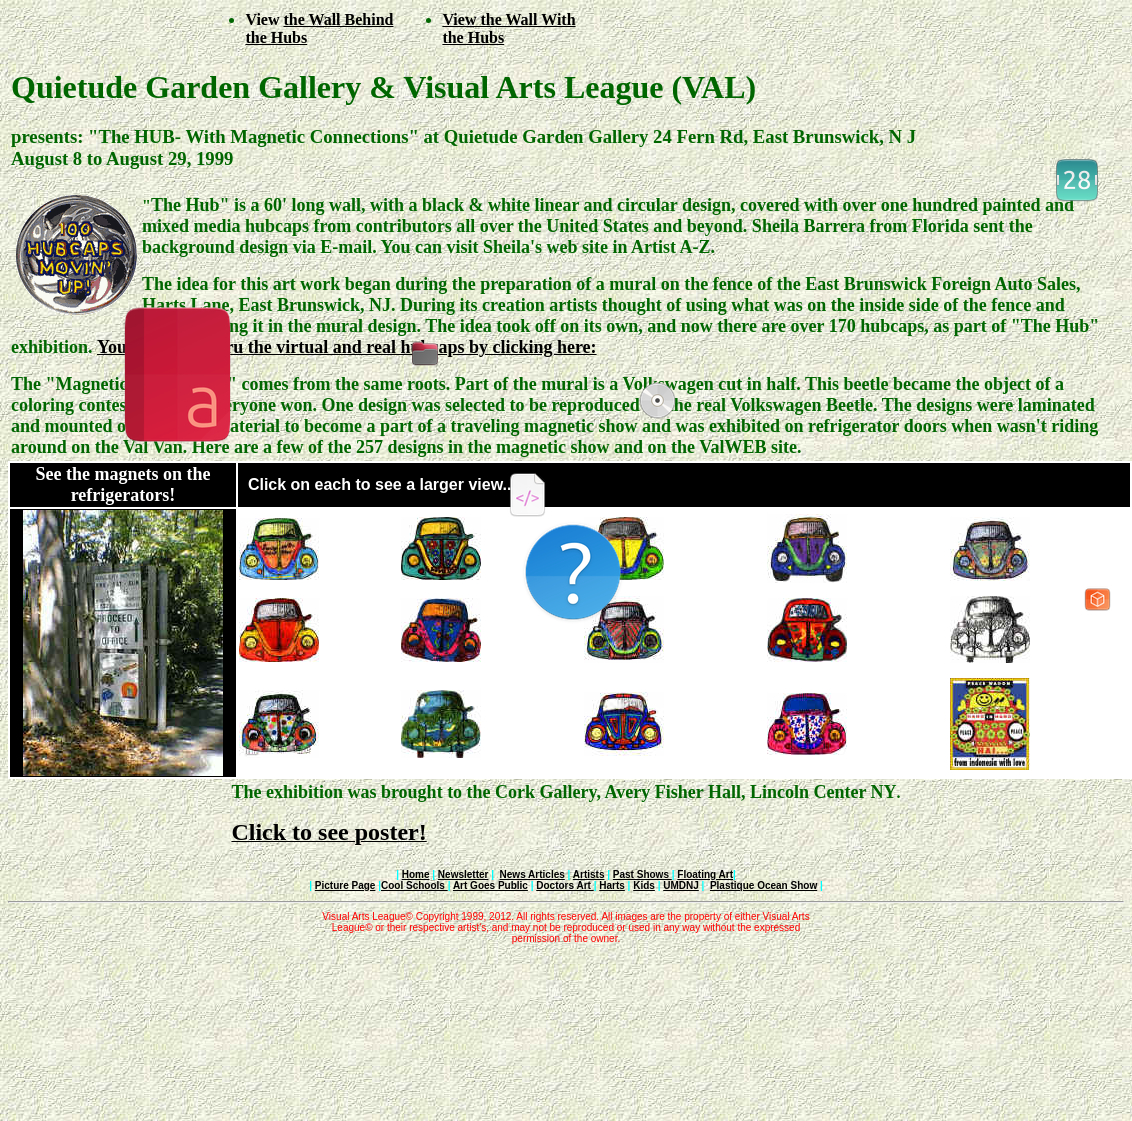 This screenshot has width=1132, height=1121. What do you see at coordinates (657, 400) in the screenshot?
I see `indicates a DVD+R disc drive or media` at bounding box center [657, 400].